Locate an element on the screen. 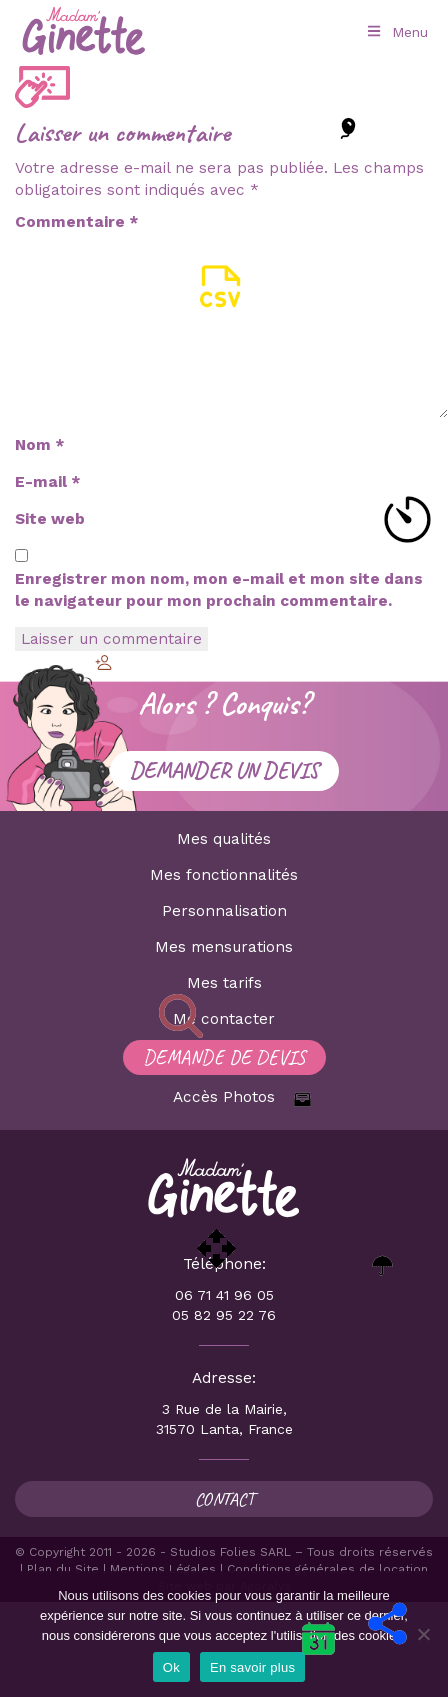 The height and width of the screenshot is (1697, 448). celebrate a milestone or achievement is located at coordinates (348, 128).